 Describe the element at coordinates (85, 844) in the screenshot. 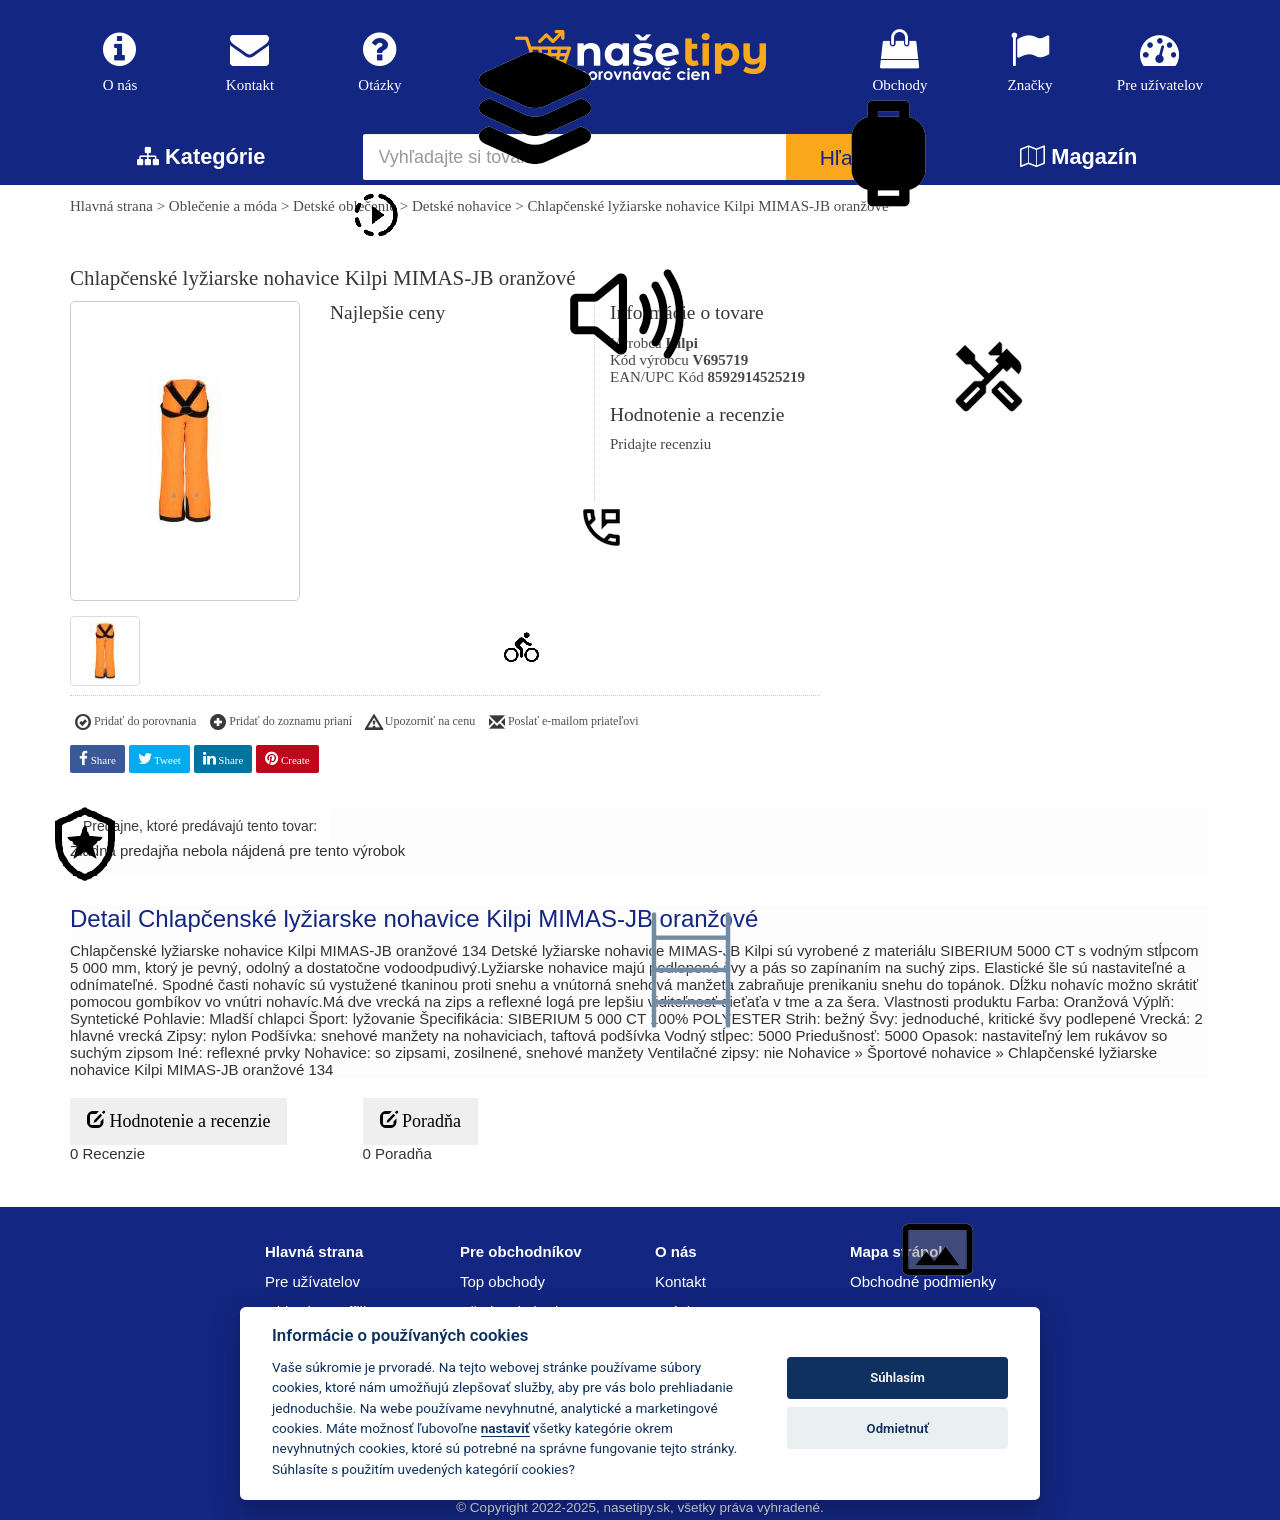

I see `contact local police or emergency services` at that location.